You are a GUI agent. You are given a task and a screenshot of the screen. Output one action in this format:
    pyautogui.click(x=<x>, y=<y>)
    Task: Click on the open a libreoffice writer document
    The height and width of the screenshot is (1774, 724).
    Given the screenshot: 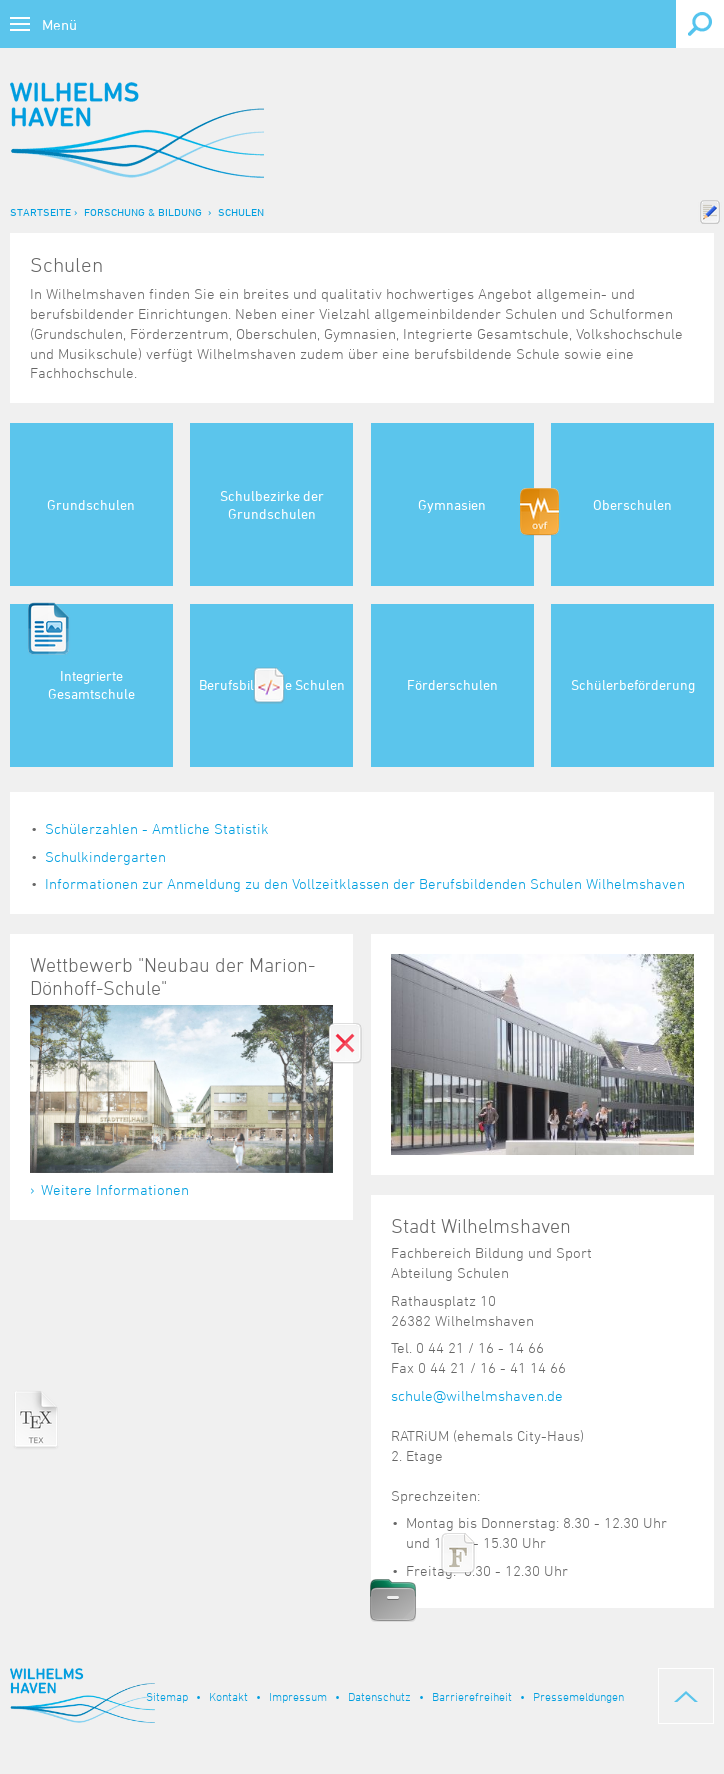 What is the action you would take?
    pyautogui.click(x=48, y=628)
    